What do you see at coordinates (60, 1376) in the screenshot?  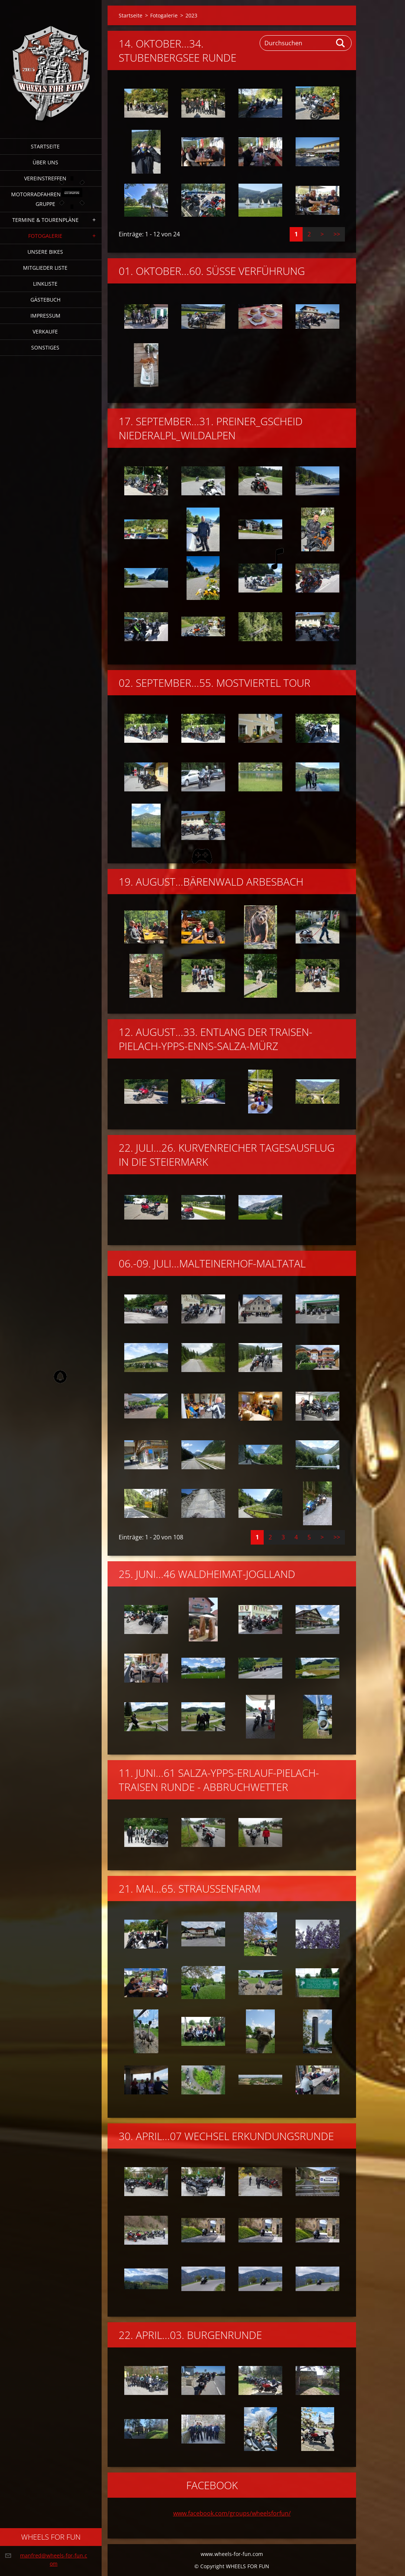 I see `view notifications` at bounding box center [60, 1376].